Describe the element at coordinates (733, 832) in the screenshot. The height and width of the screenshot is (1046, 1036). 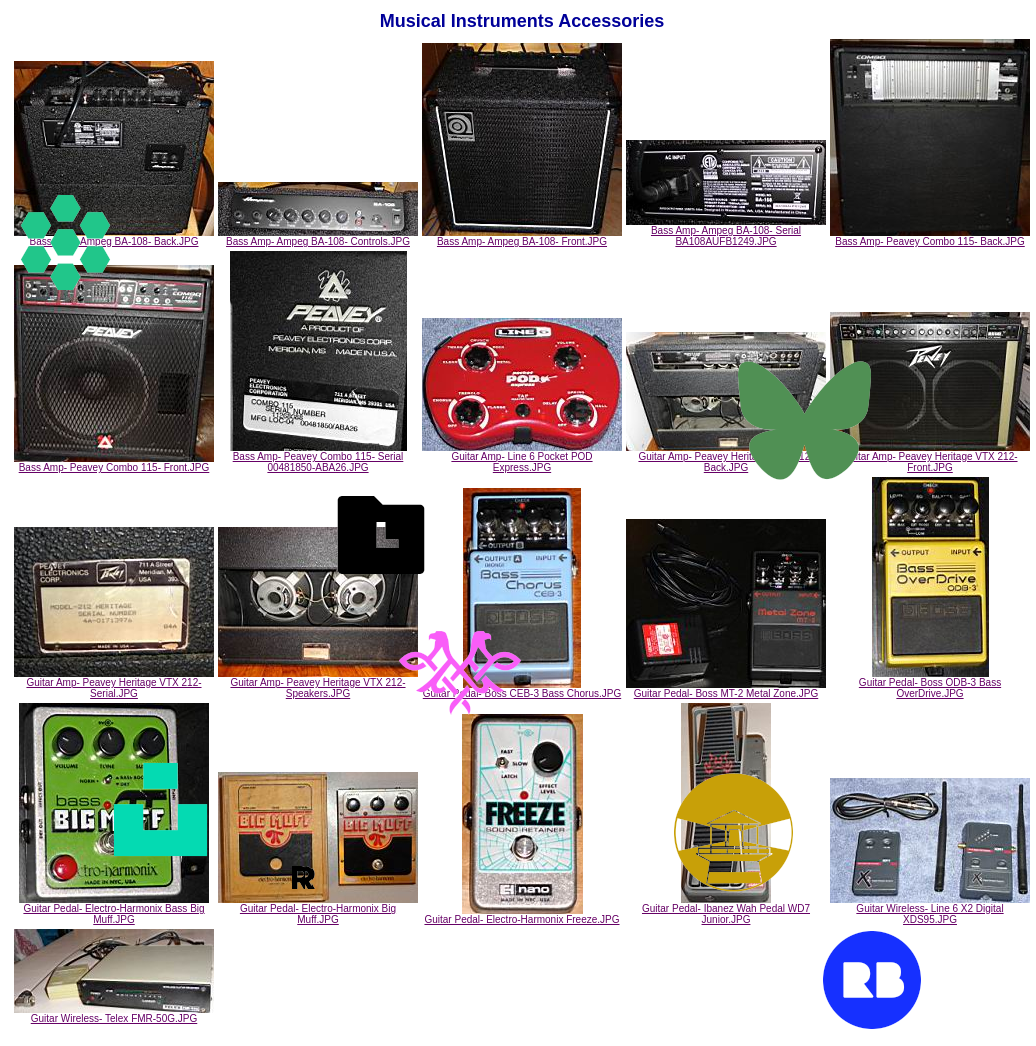
I see `watchtower container monitoring service logo` at that location.